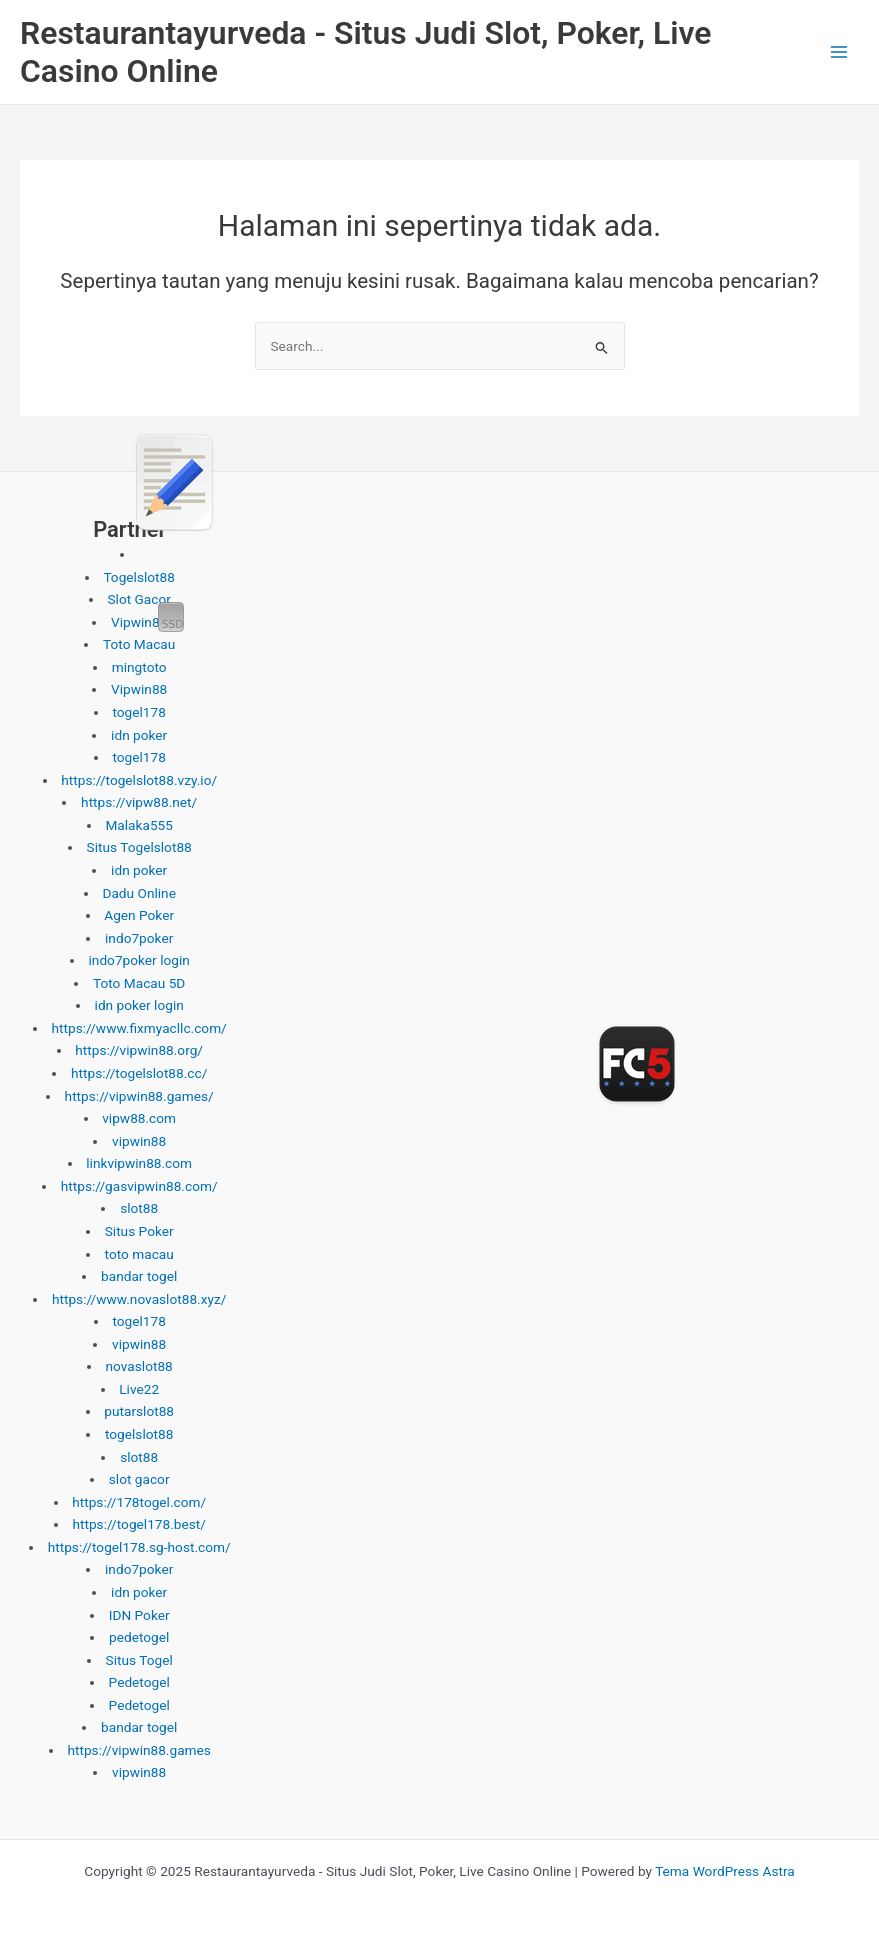 Image resolution: width=879 pixels, height=1960 pixels. Describe the element at coordinates (637, 1064) in the screenshot. I see `launch far cry 5 game` at that location.